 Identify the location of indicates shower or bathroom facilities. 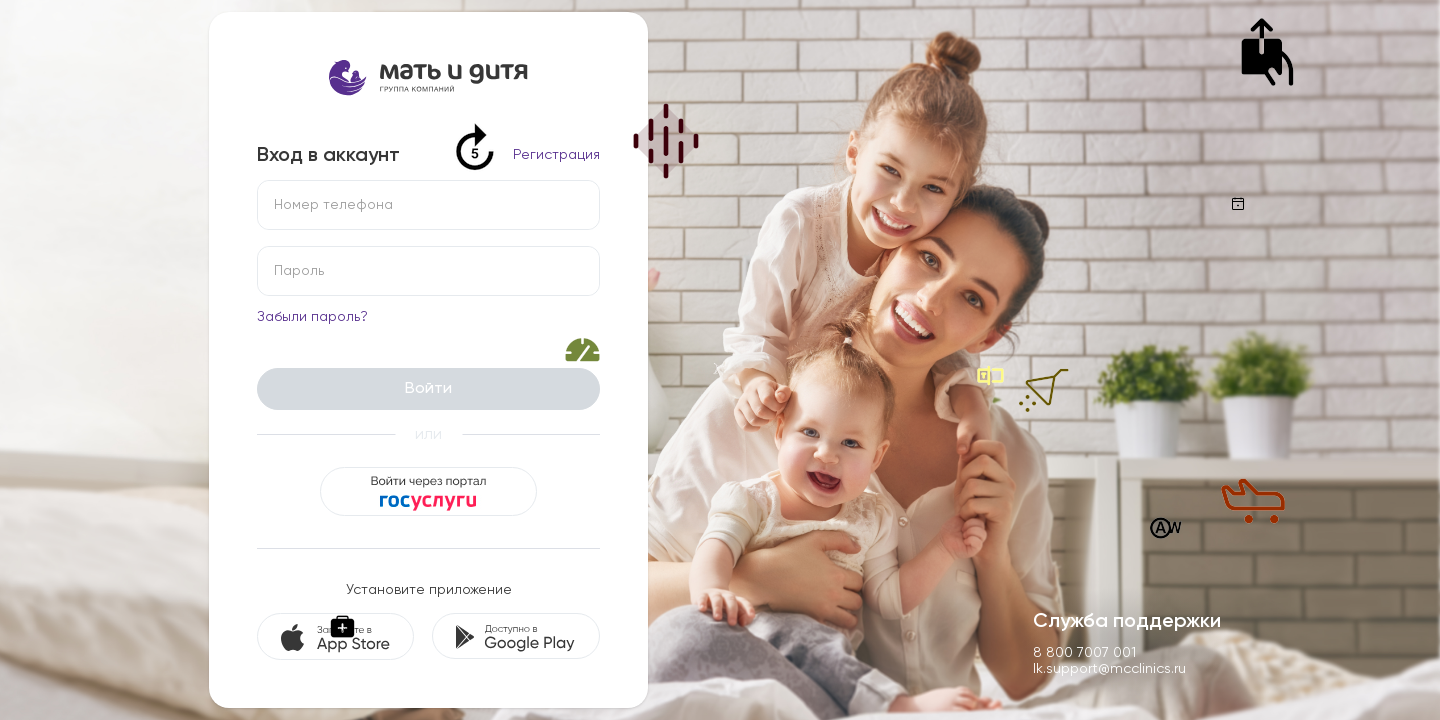
(1043, 388).